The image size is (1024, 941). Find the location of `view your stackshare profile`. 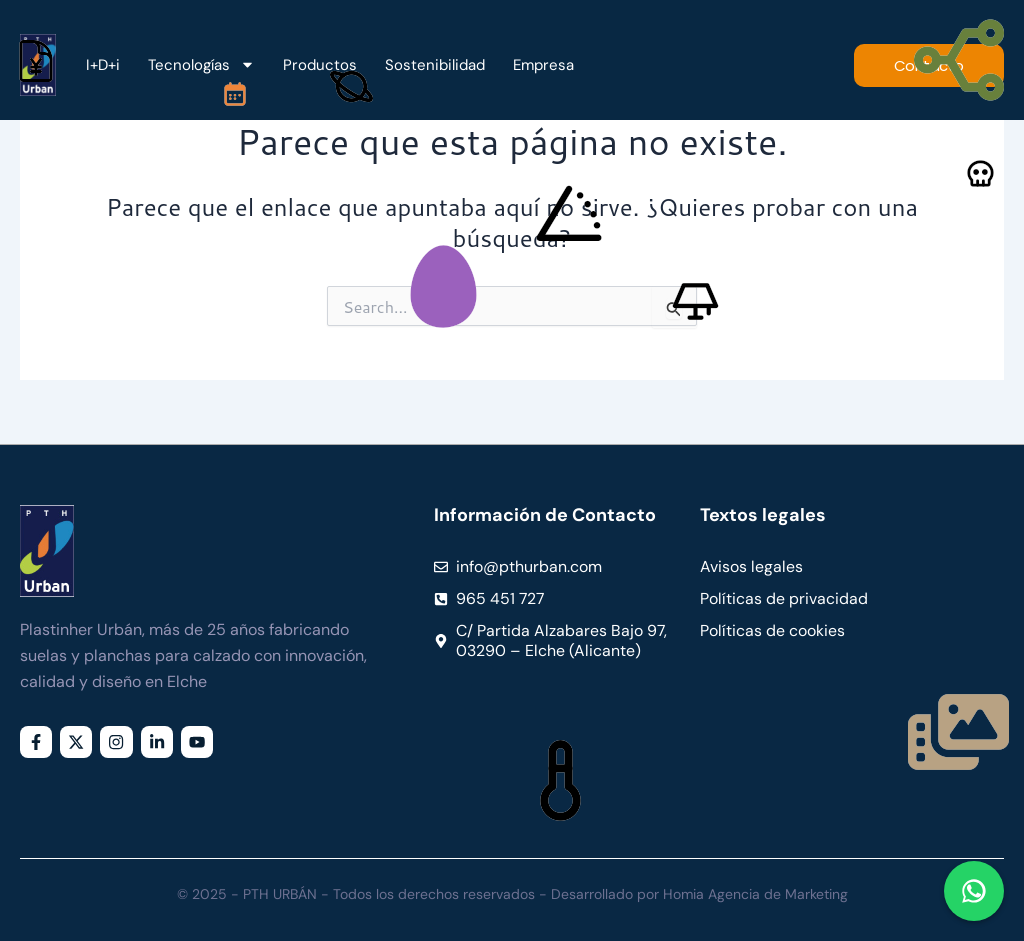

view your stackshare profile is located at coordinates (959, 60).